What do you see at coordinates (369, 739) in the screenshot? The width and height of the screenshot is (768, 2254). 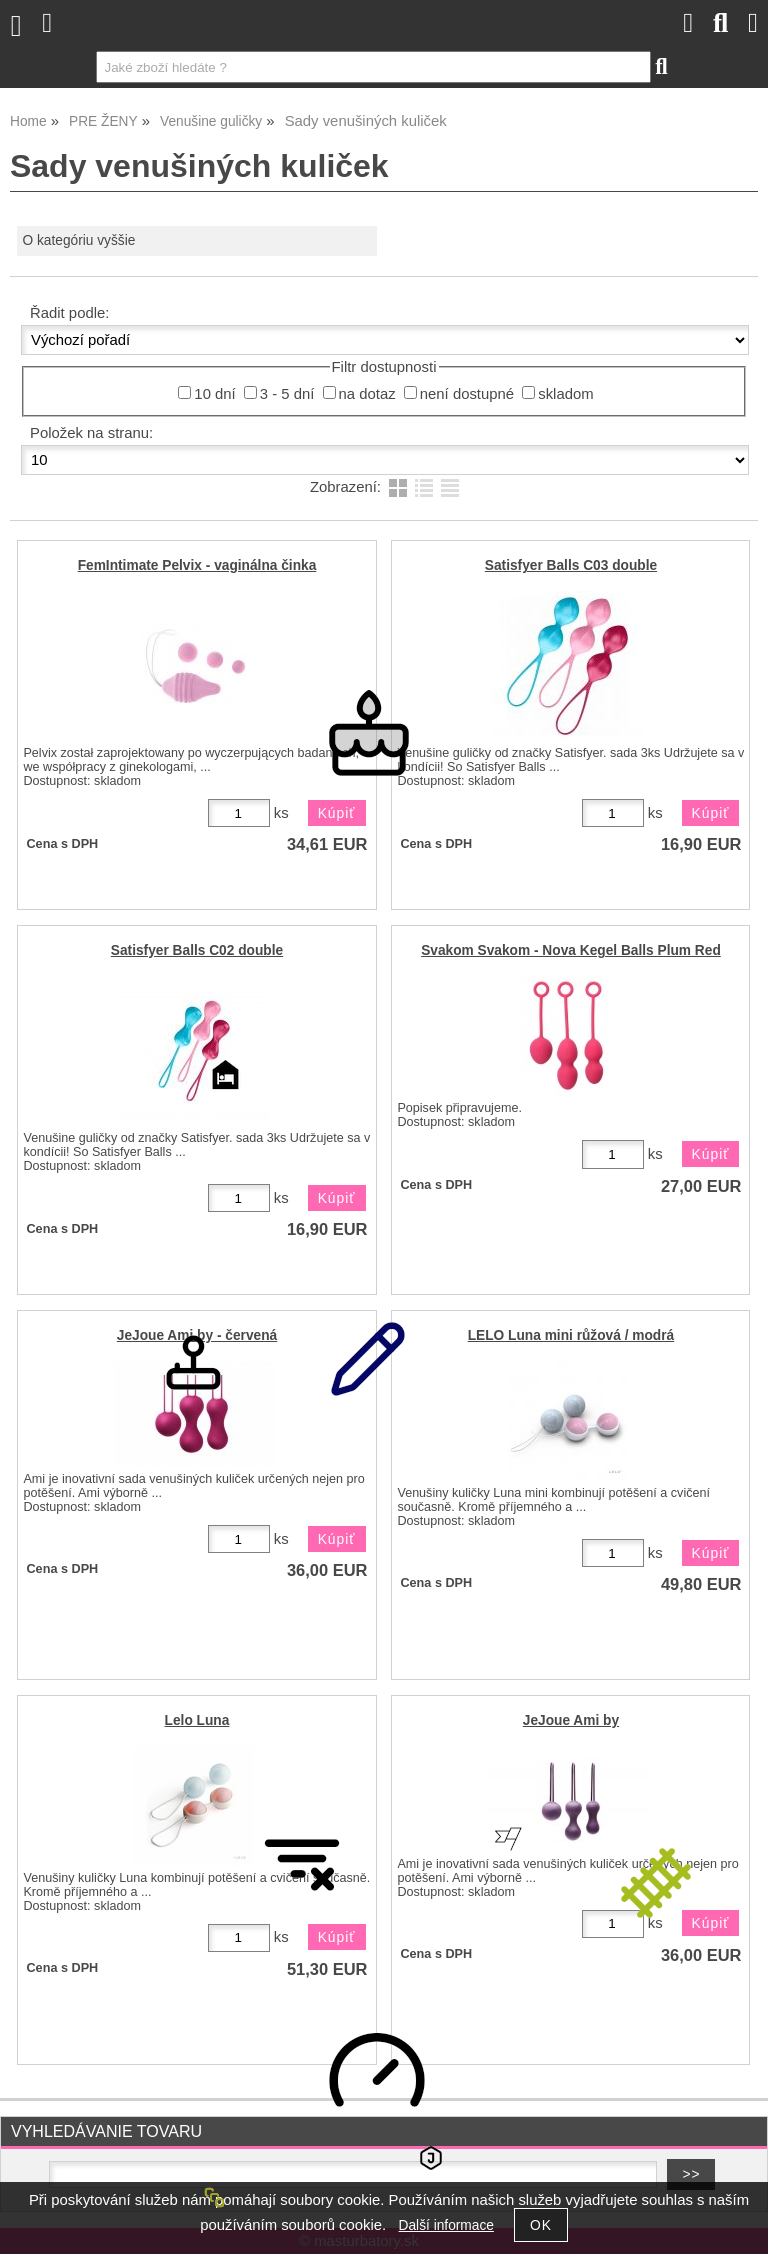 I see `view birthday or celebration notifications` at bounding box center [369, 739].